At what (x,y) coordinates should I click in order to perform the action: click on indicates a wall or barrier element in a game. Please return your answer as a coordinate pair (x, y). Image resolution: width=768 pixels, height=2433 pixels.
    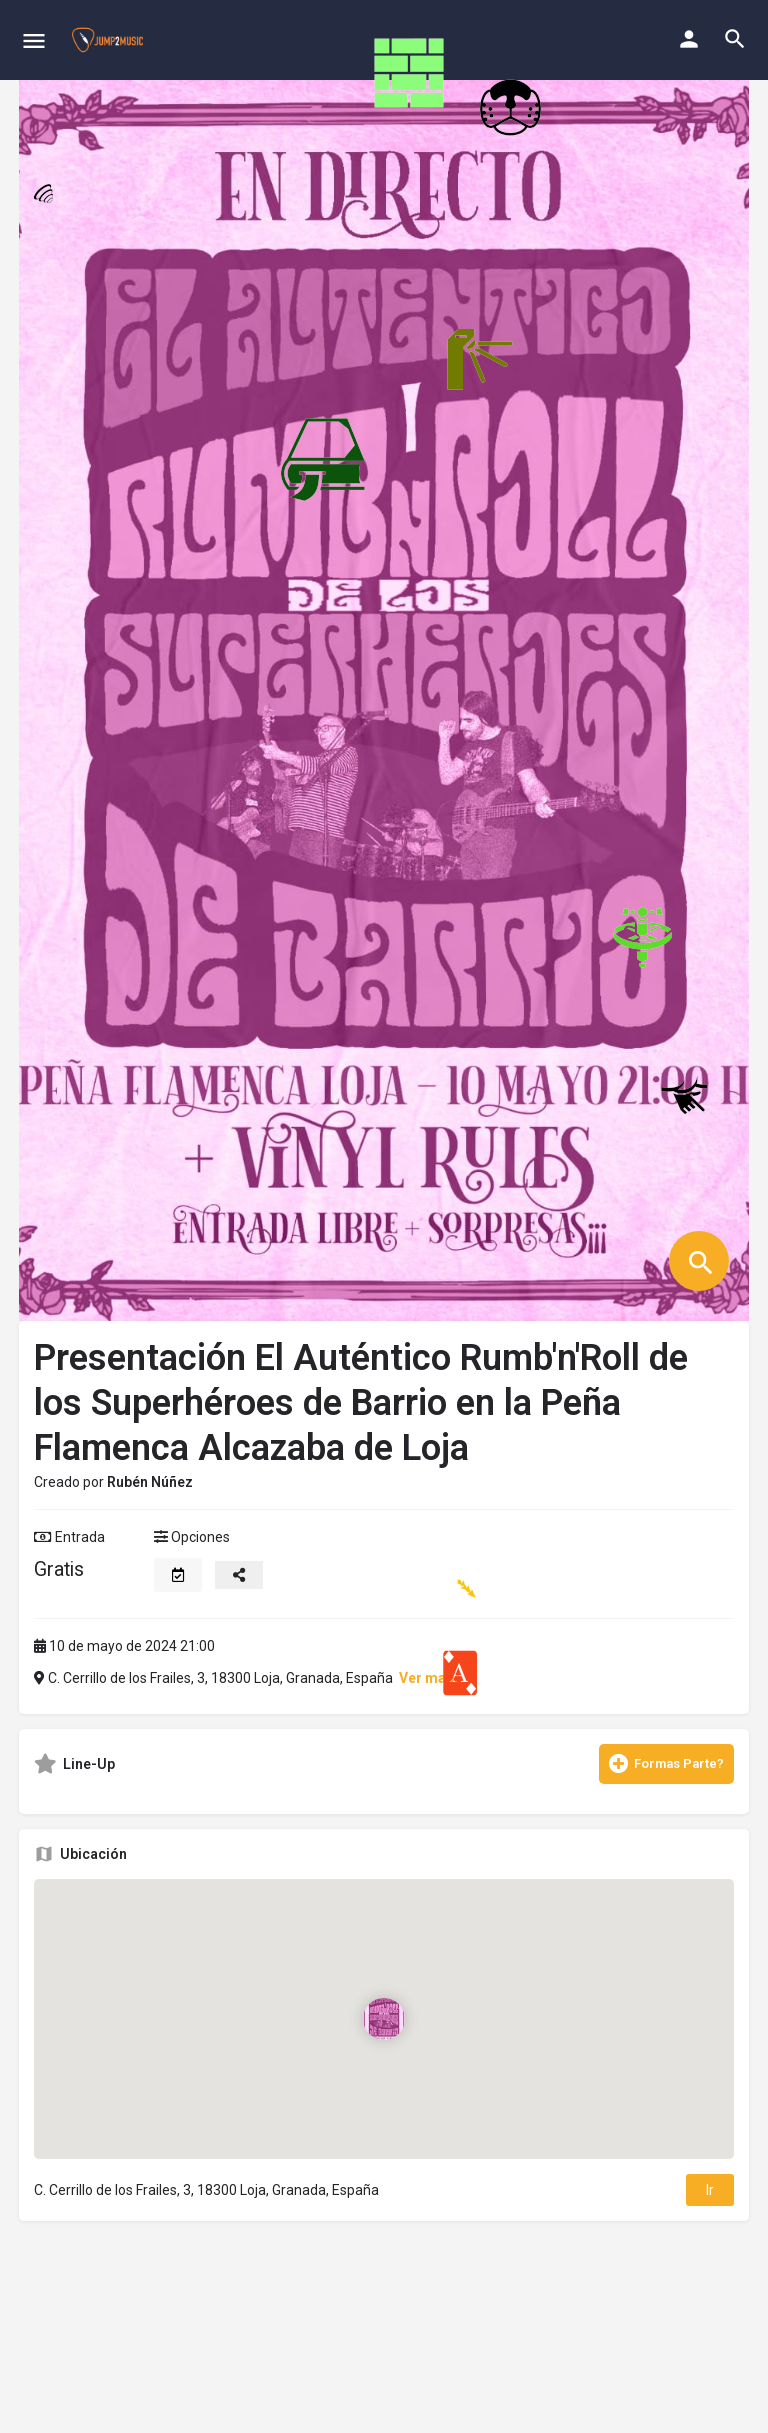
    Looking at the image, I should click on (409, 73).